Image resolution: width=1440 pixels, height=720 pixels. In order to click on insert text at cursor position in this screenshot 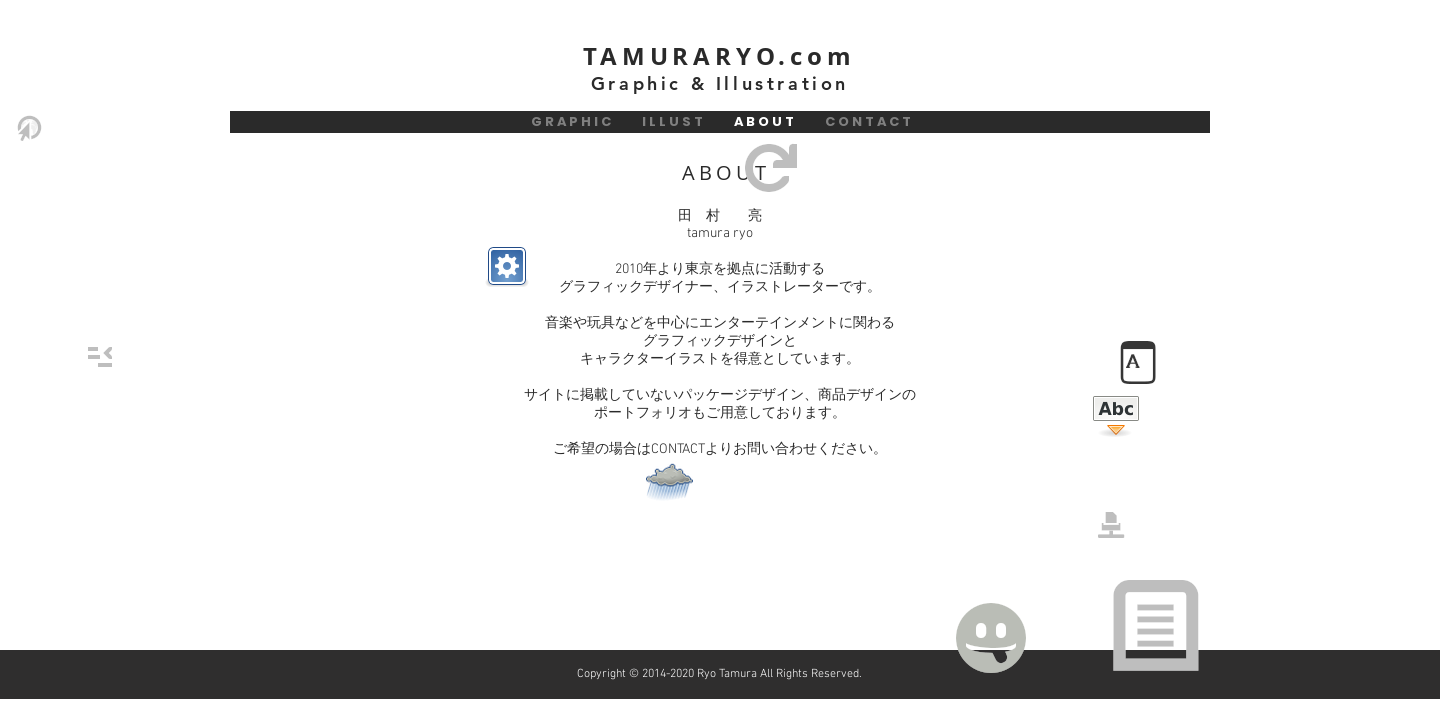, I will do `click(1116, 414)`.